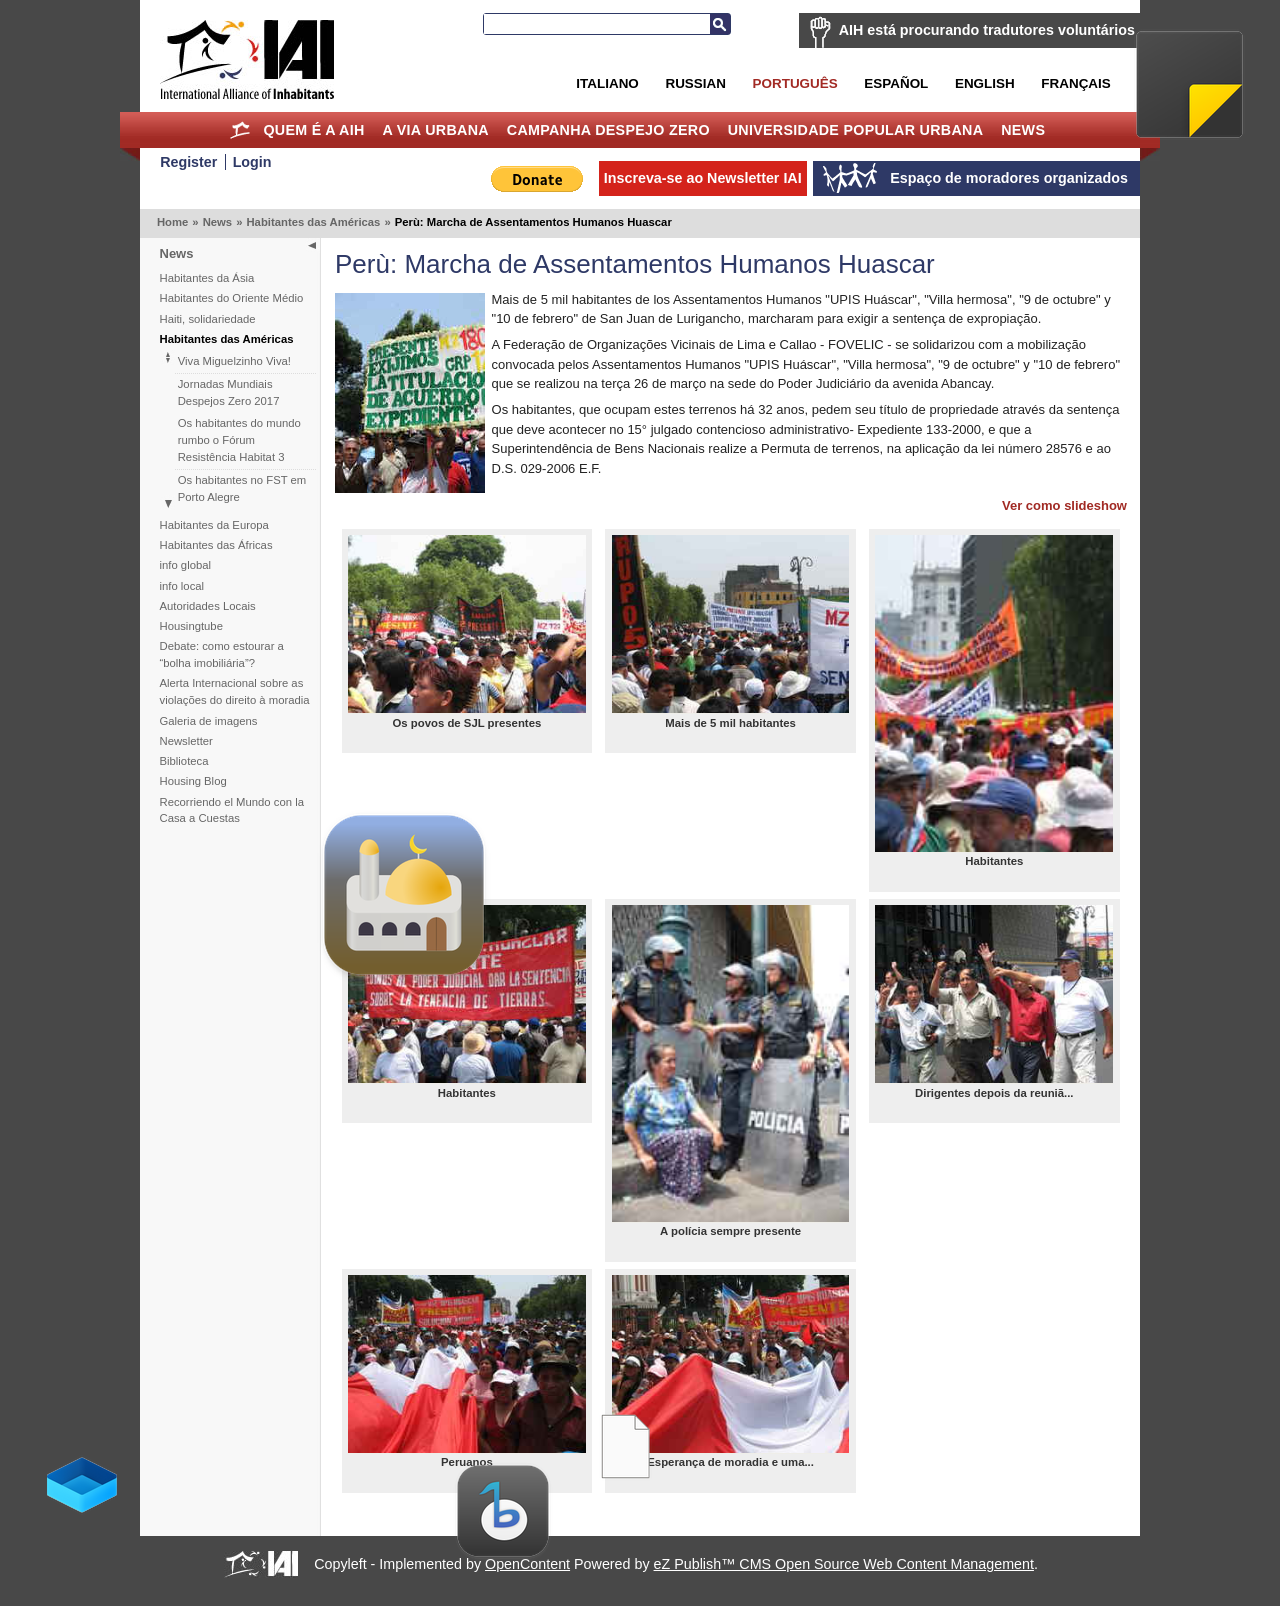 This screenshot has width=1280, height=1606. Describe the element at coordinates (82, 1485) in the screenshot. I see `open windows sandbox application` at that location.